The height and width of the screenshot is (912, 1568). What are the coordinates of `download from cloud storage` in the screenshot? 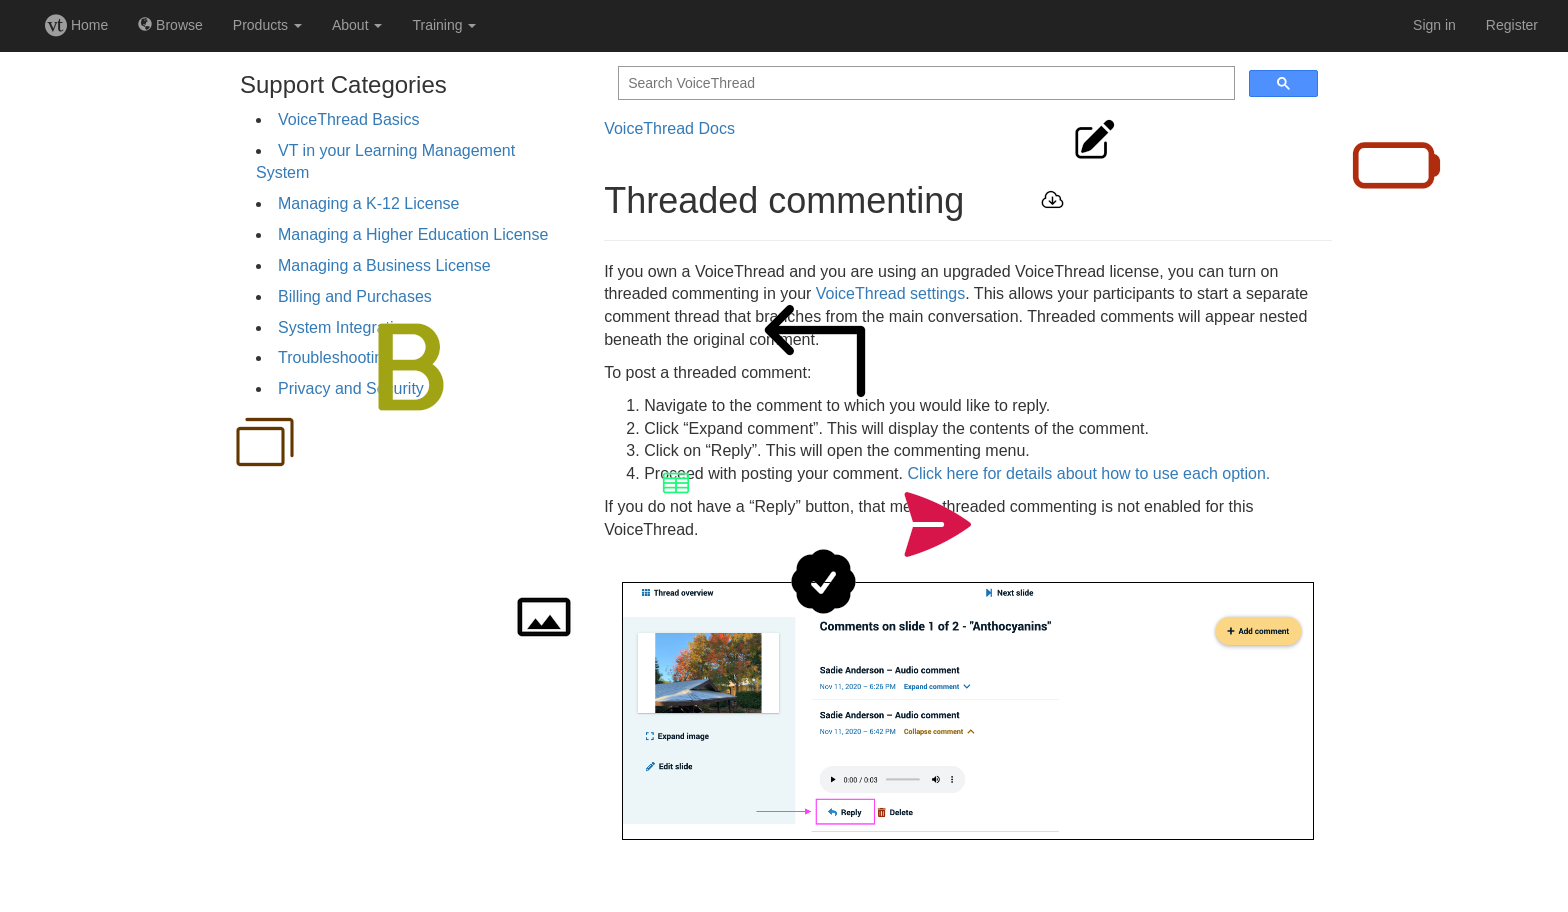 It's located at (1052, 199).